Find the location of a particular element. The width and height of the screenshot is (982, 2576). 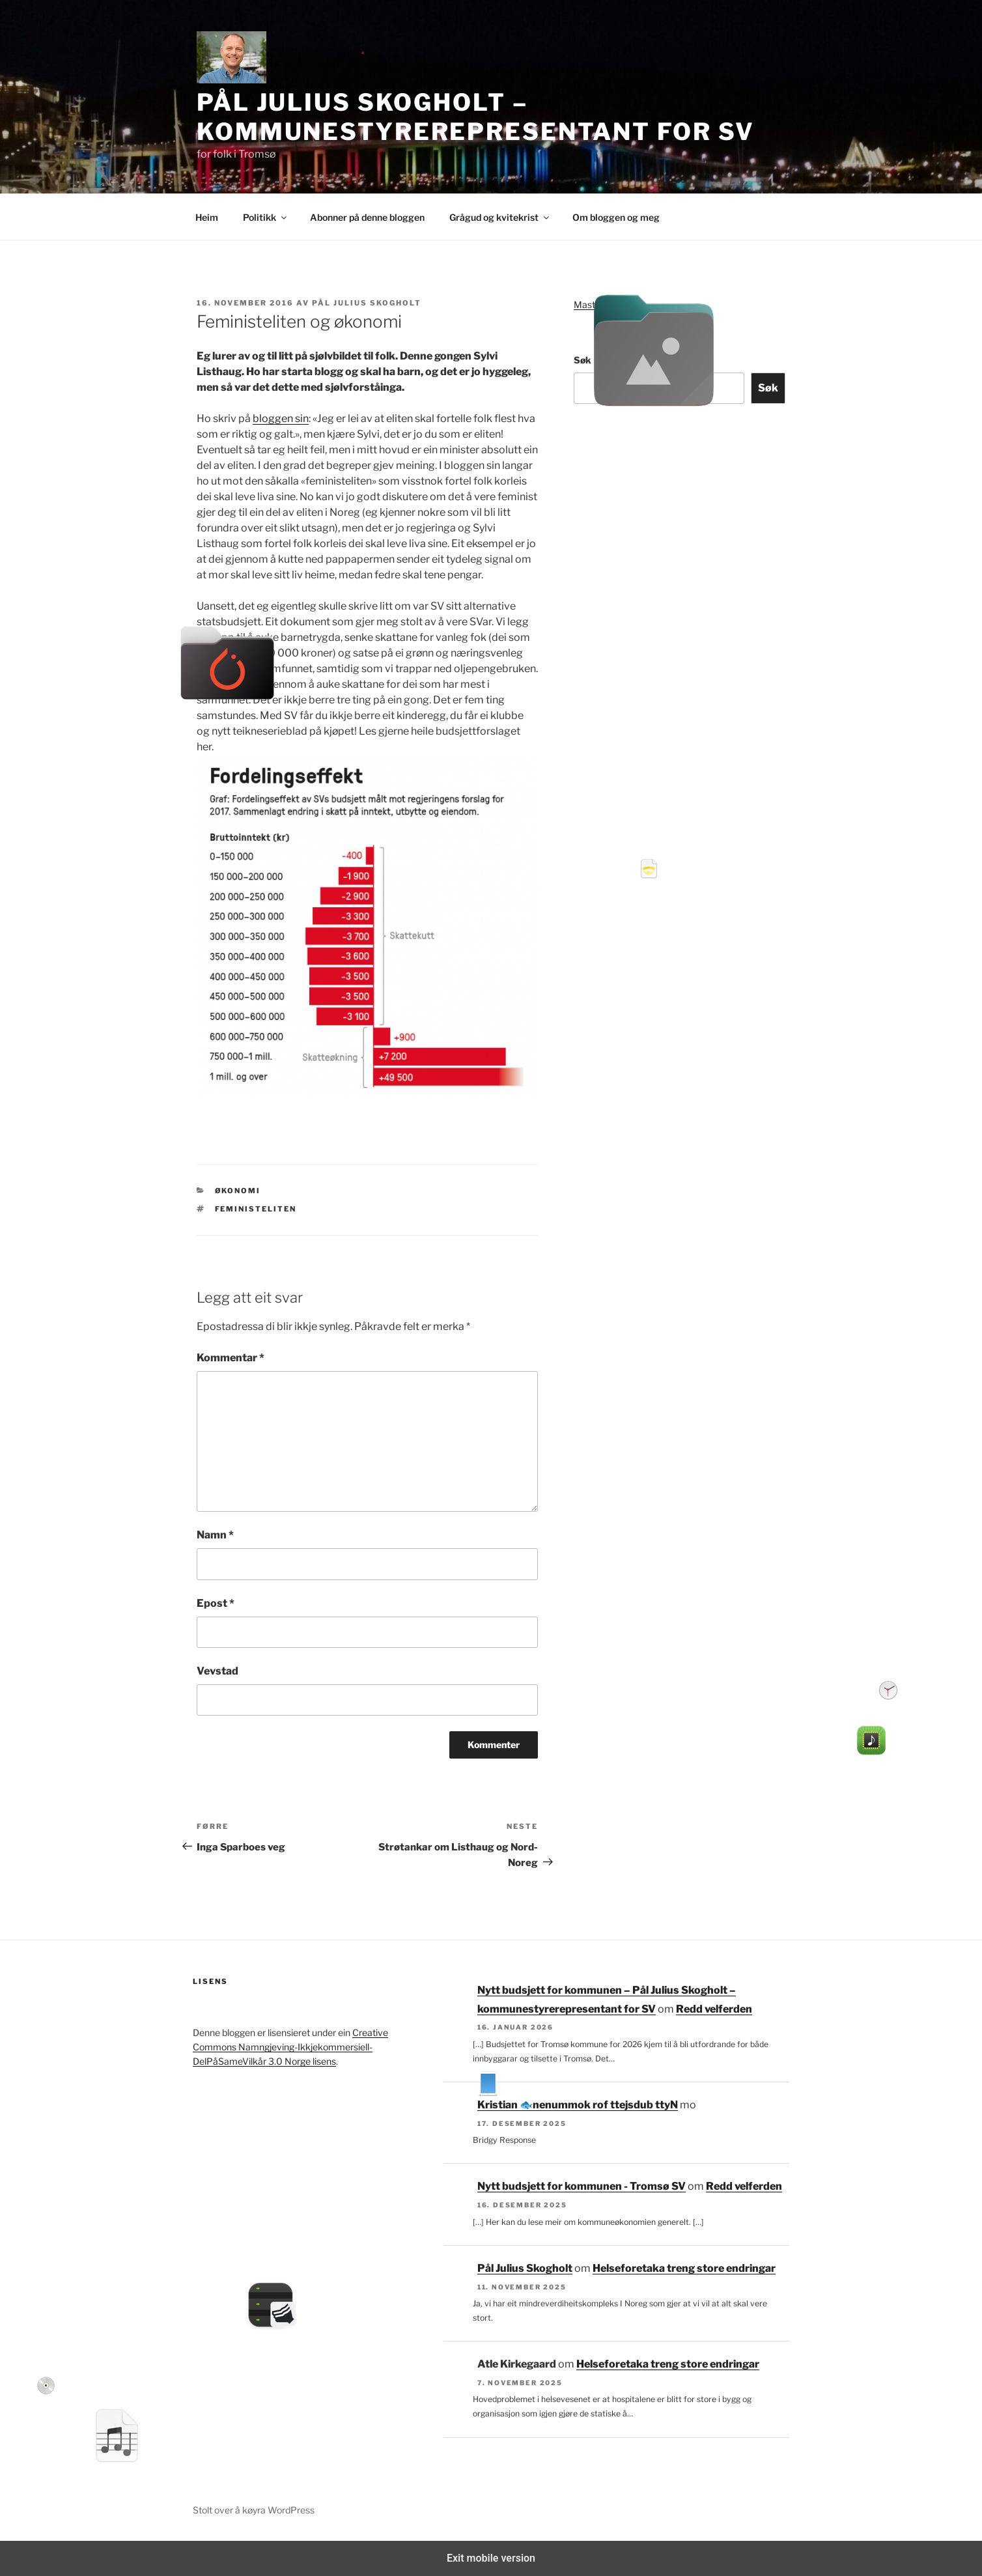

configure kerberos authentication settings for network servers is located at coordinates (271, 2306).